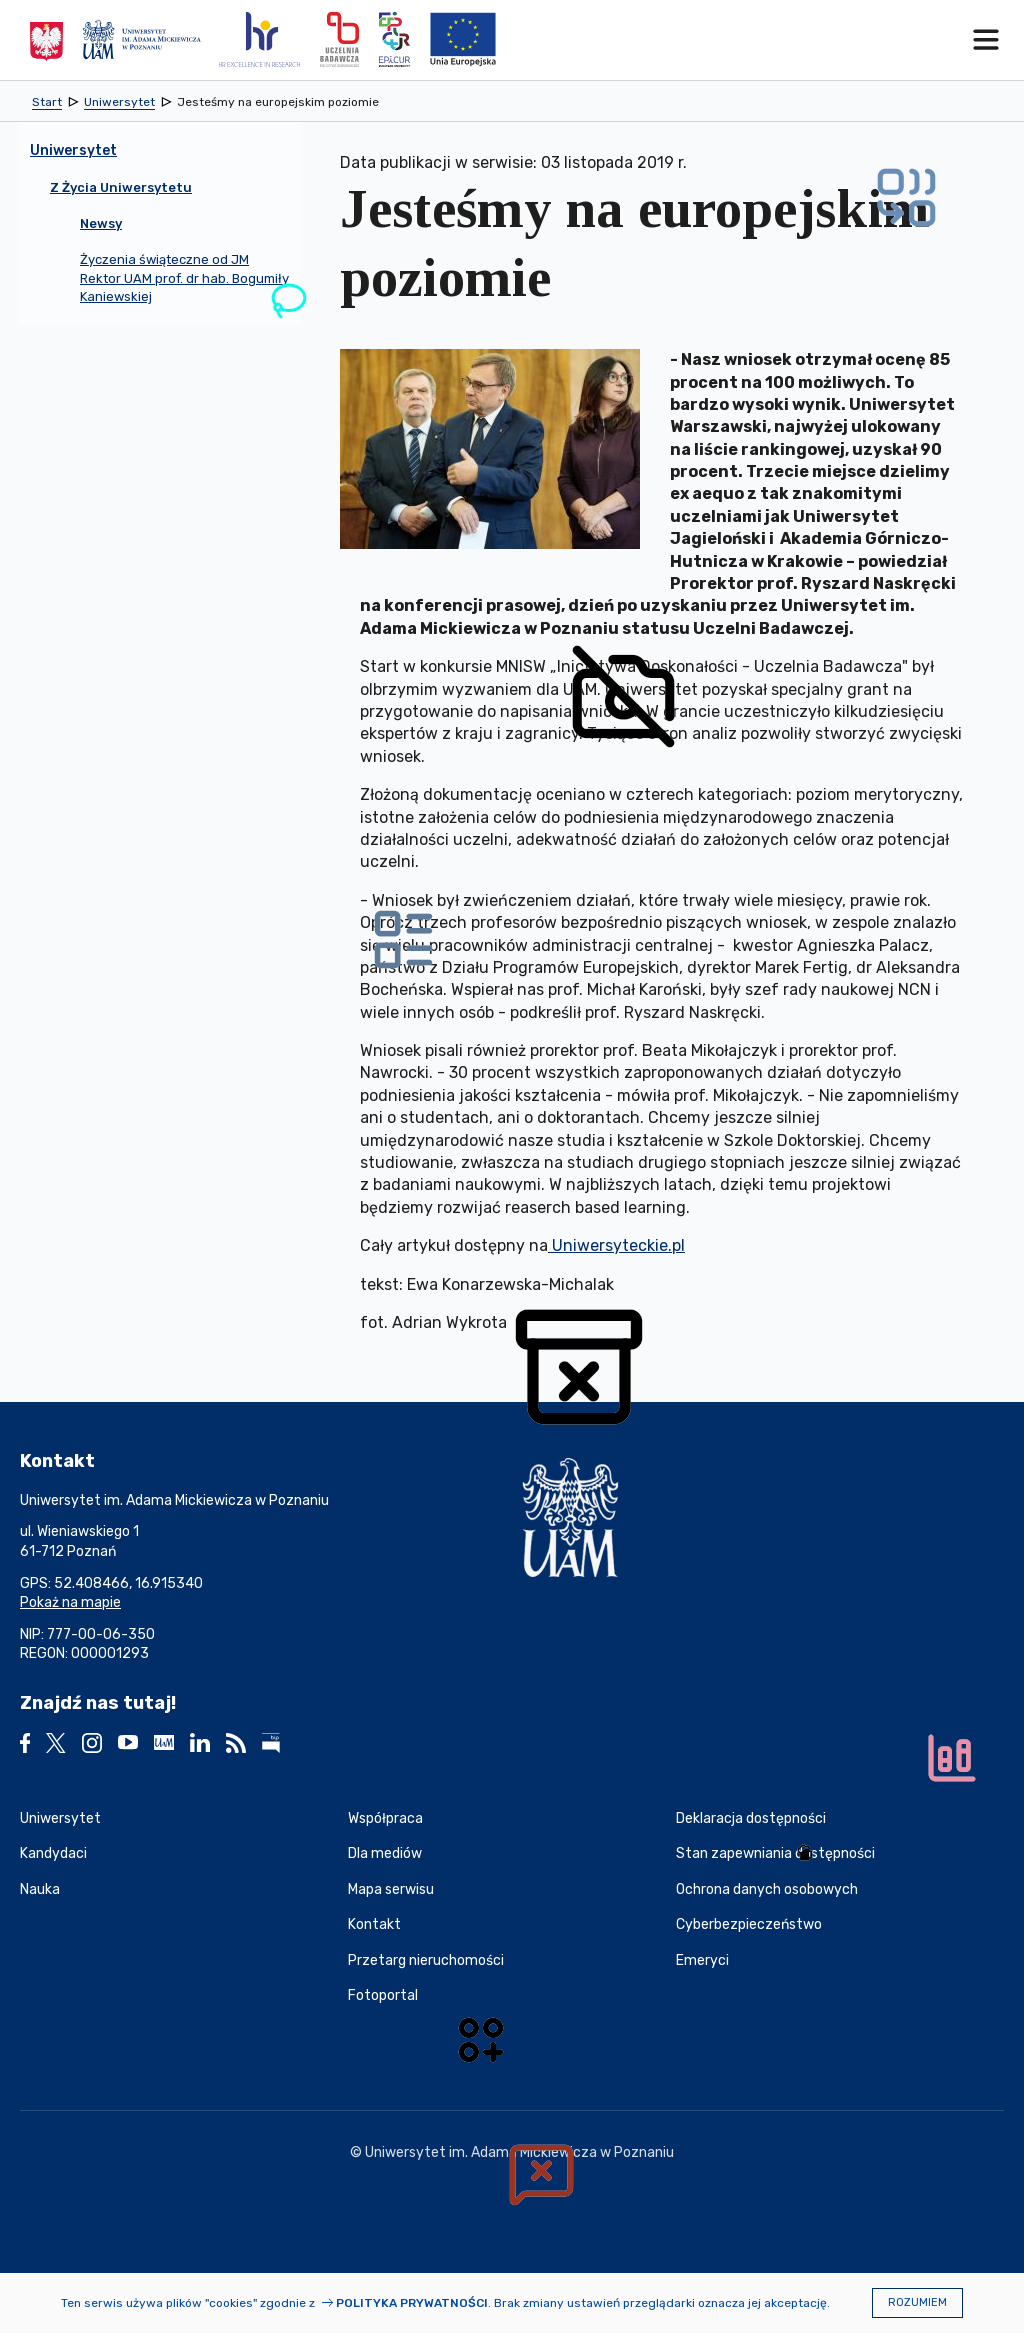 This screenshot has height=2333, width=1024. Describe the element at coordinates (623, 696) in the screenshot. I see `camera is disabled or unavailable` at that location.